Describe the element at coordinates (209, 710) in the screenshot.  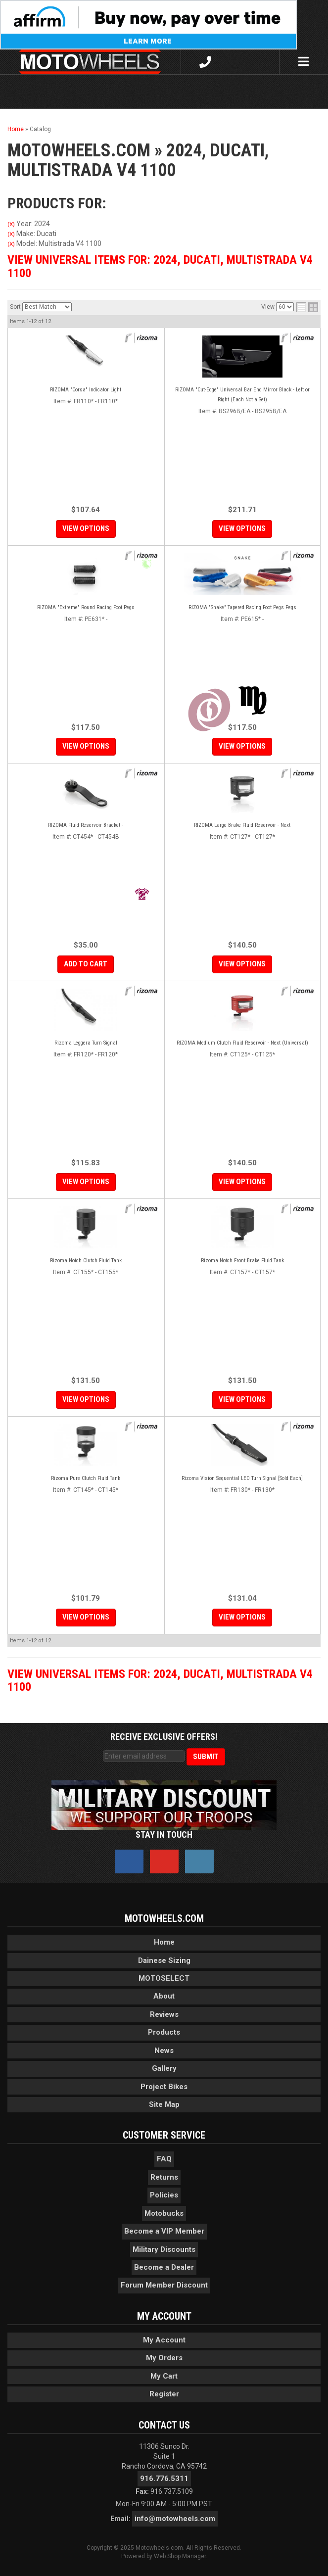
I see `indicates a surreal or dream-like game state` at that location.